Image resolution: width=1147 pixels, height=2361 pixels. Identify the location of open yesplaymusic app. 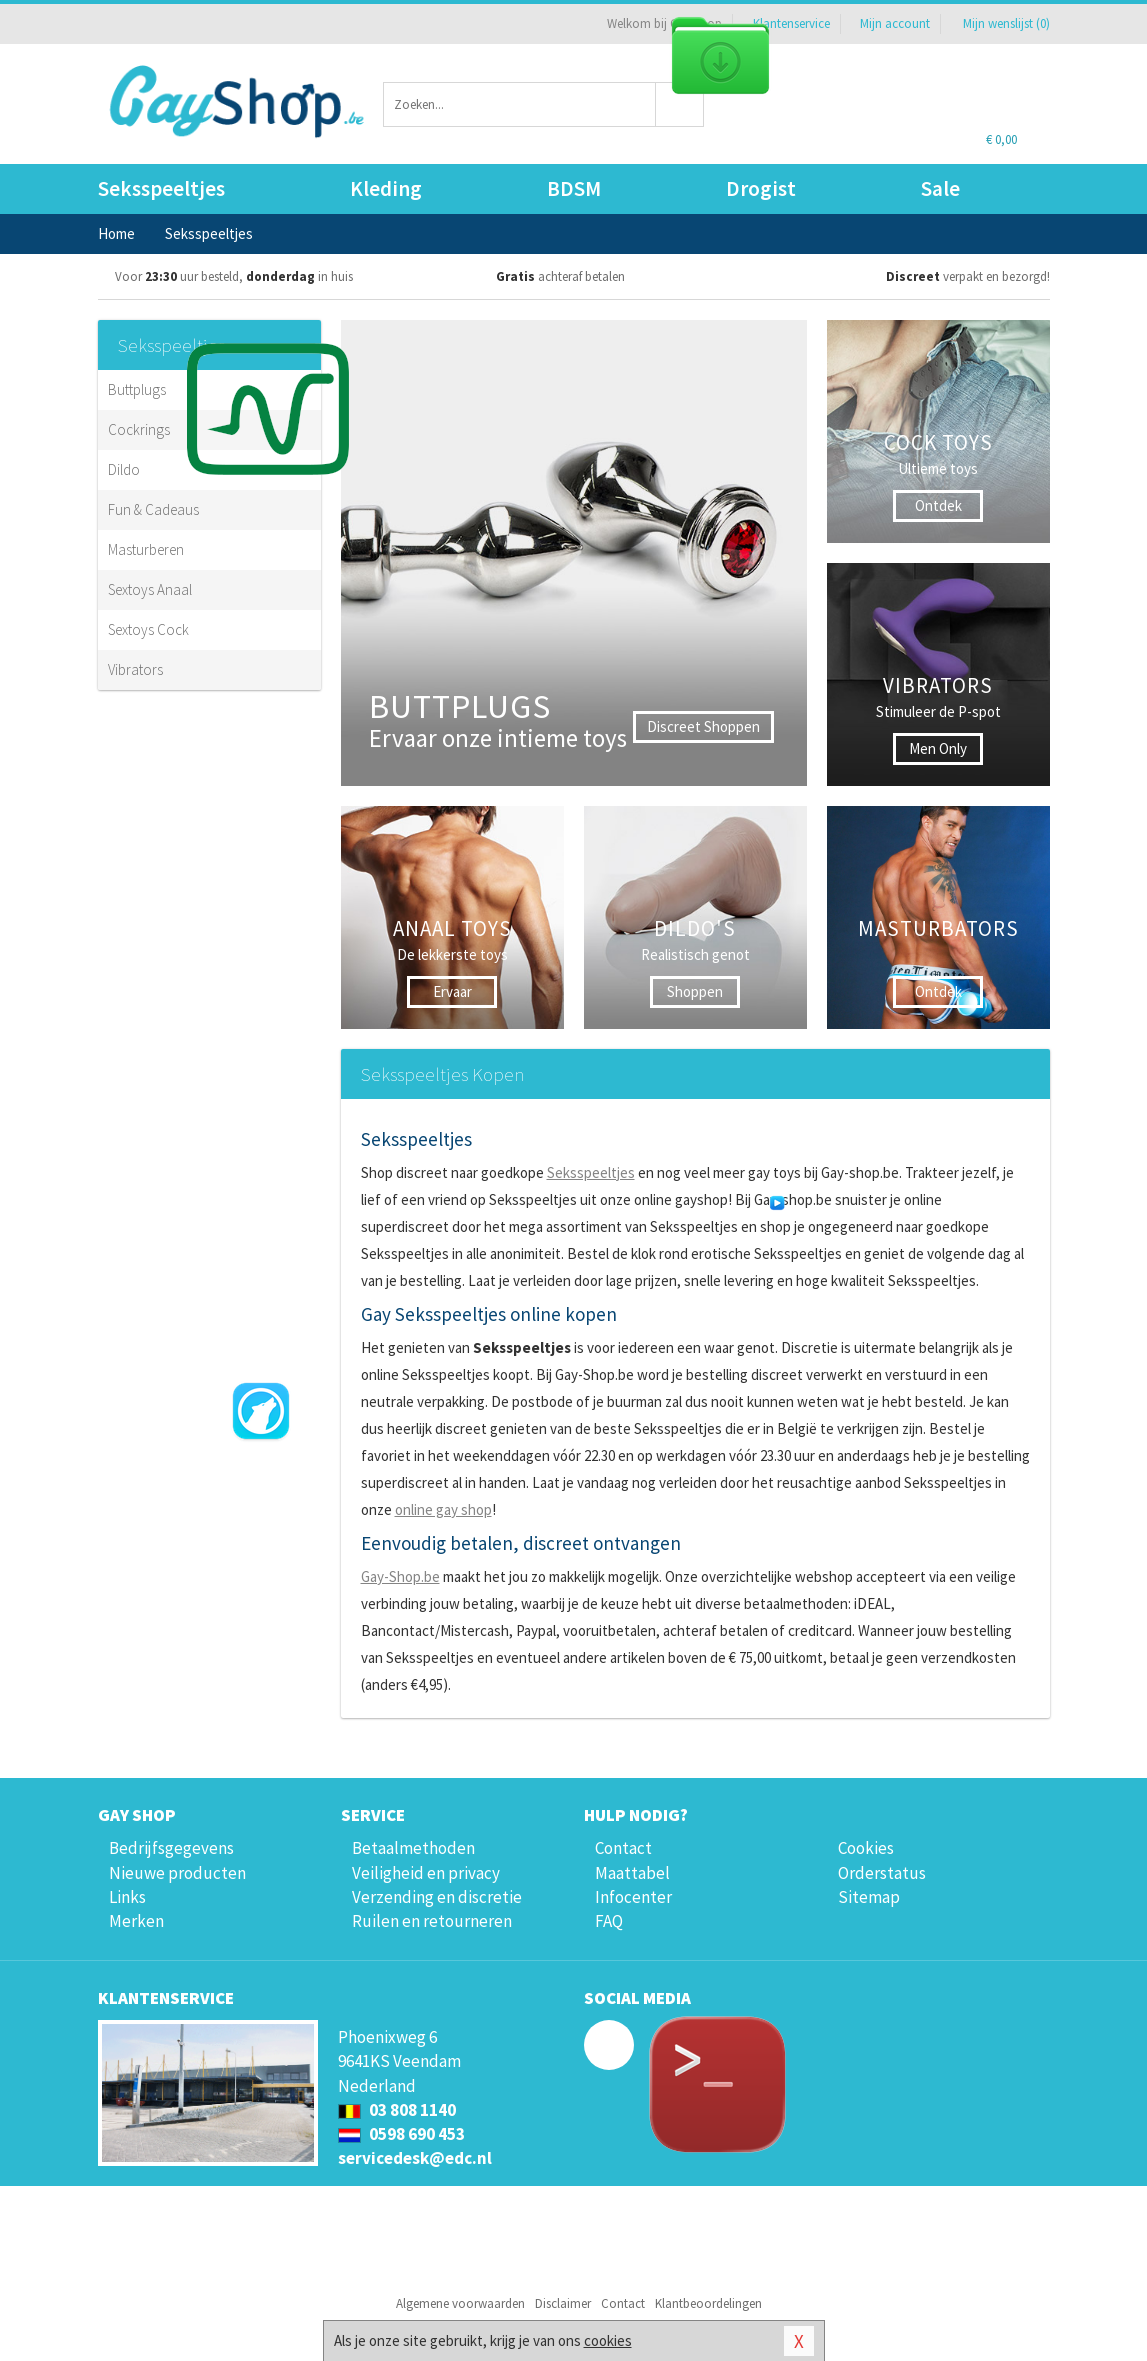
(777, 1203).